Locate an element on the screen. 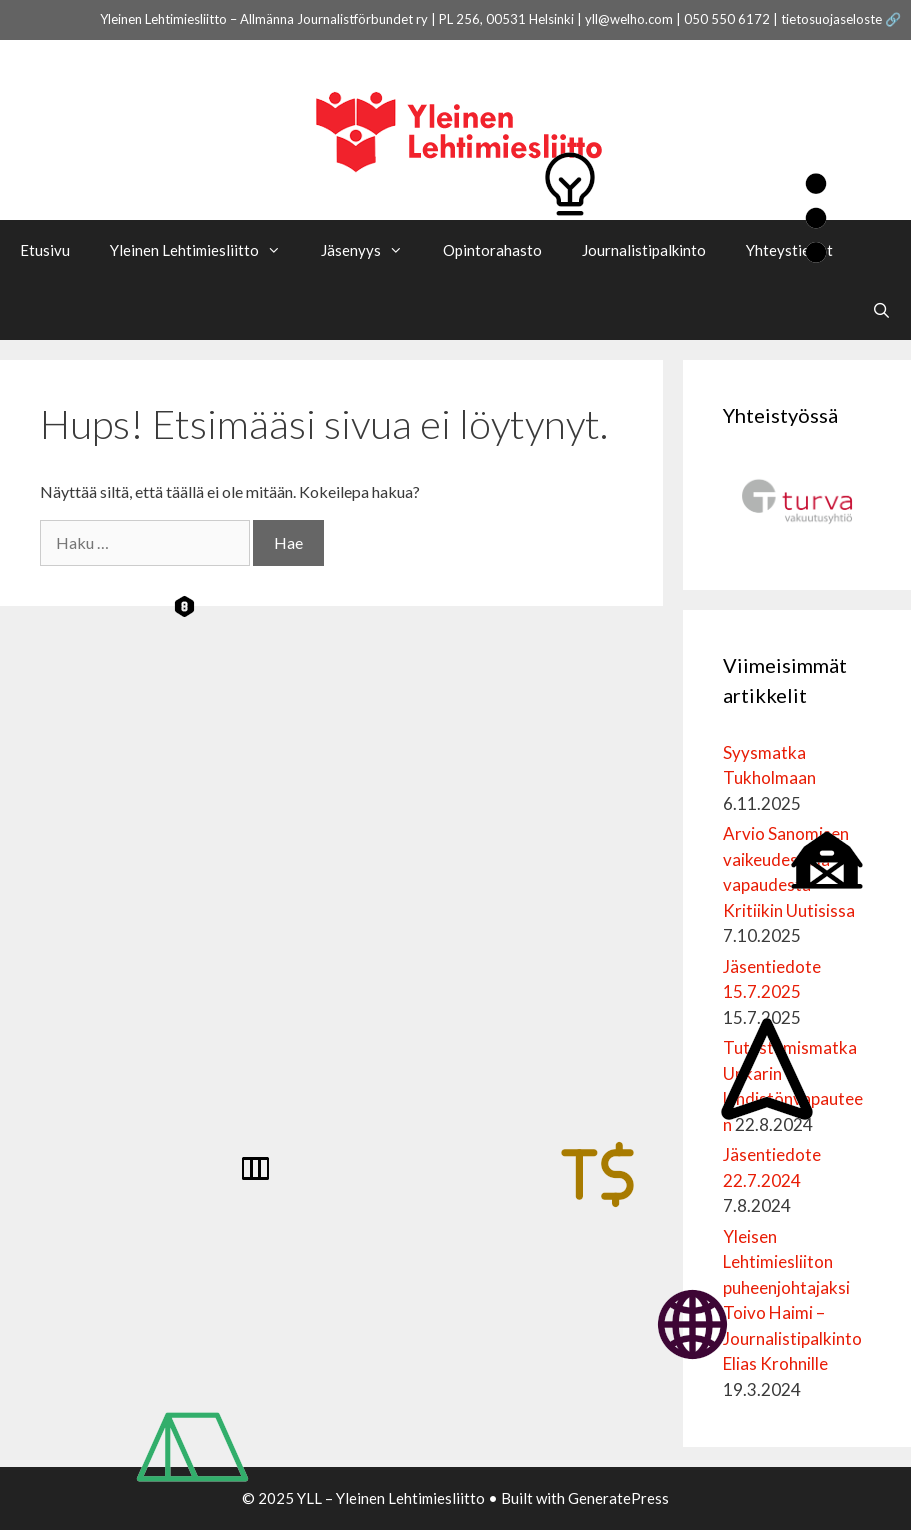 The width and height of the screenshot is (911, 1530). indicates step 8 in a multi-step process is located at coordinates (184, 606).